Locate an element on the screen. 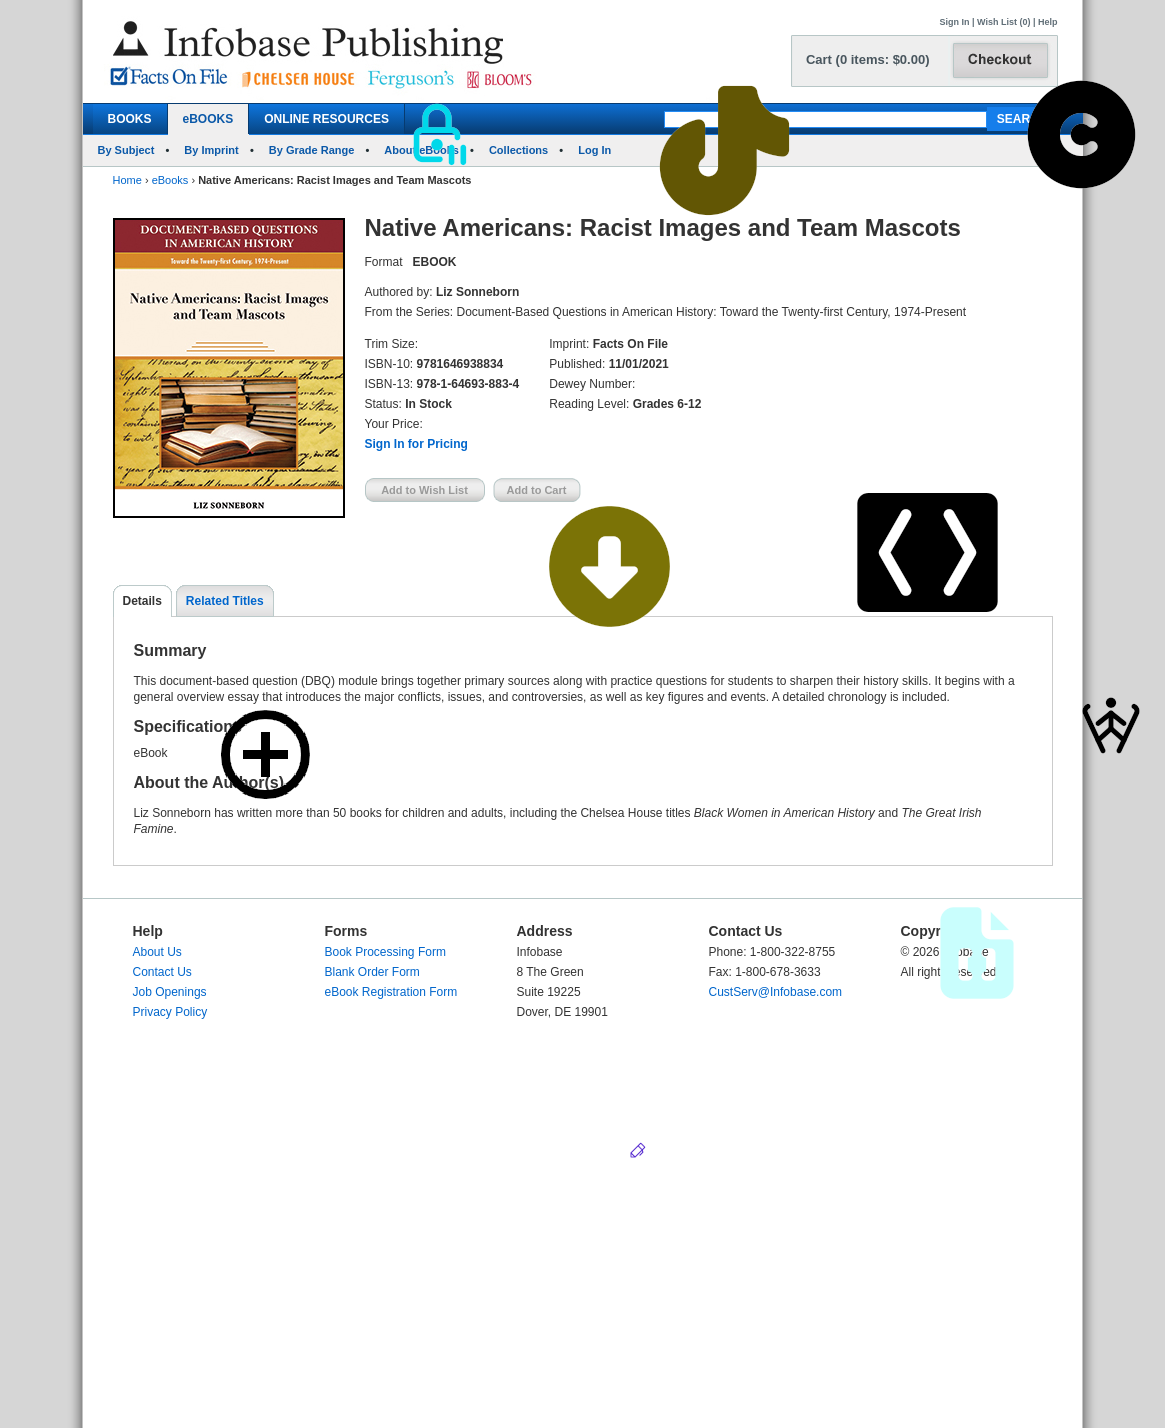 Image resolution: width=1165 pixels, height=1428 pixels. view or edit source code is located at coordinates (927, 552).